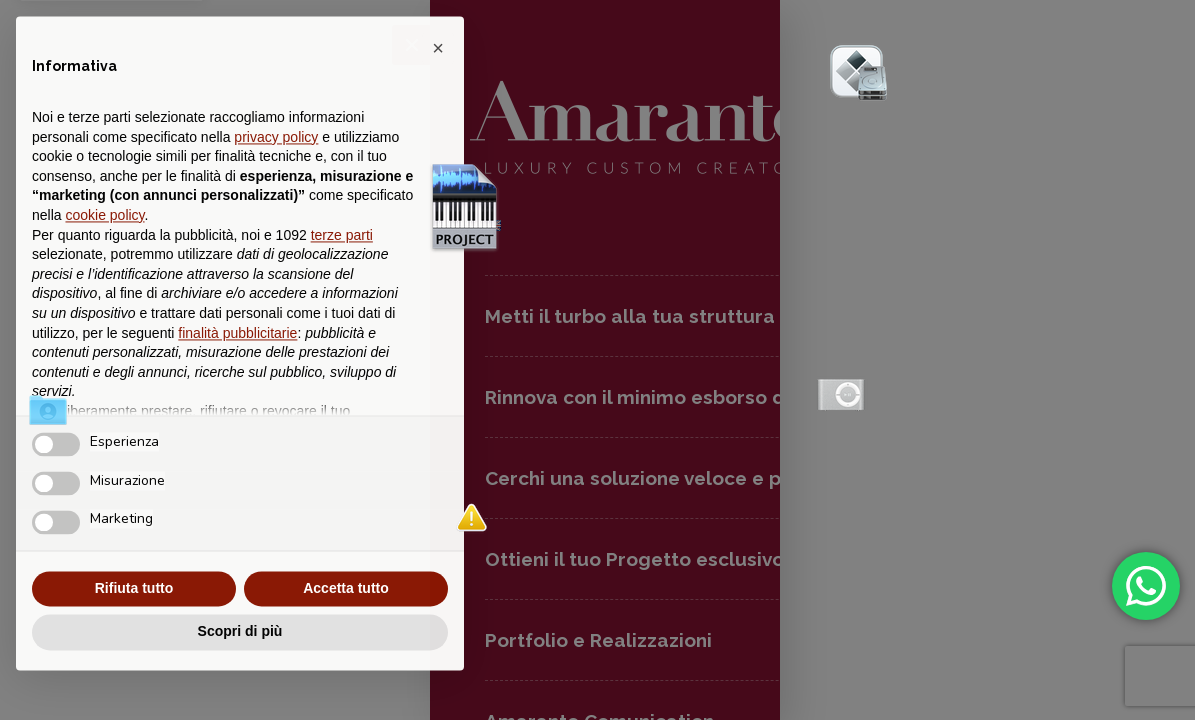 This screenshot has height=720, width=1195. Describe the element at coordinates (856, 71) in the screenshot. I see `launch boot camp assistant to install windows on your mac` at that location.